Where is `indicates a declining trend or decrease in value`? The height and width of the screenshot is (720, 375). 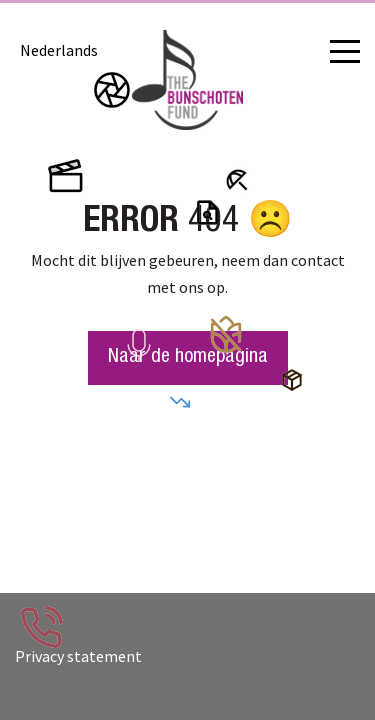 indicates a declining trend or decrease in value is located at coordinates (180, 402).